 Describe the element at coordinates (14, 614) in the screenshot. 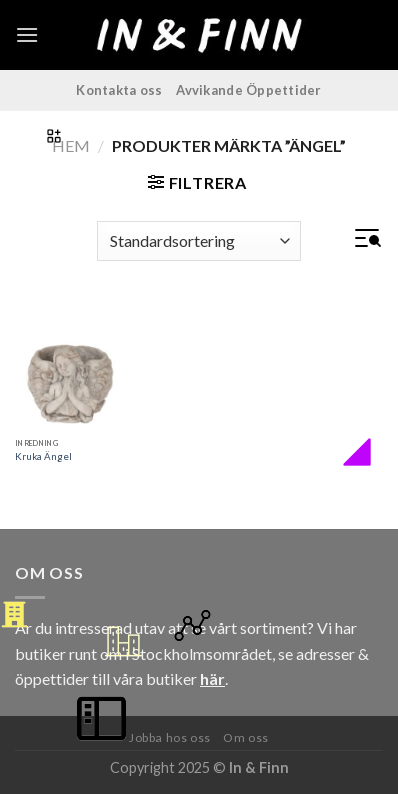

I see `view office or workplace location` at that location.